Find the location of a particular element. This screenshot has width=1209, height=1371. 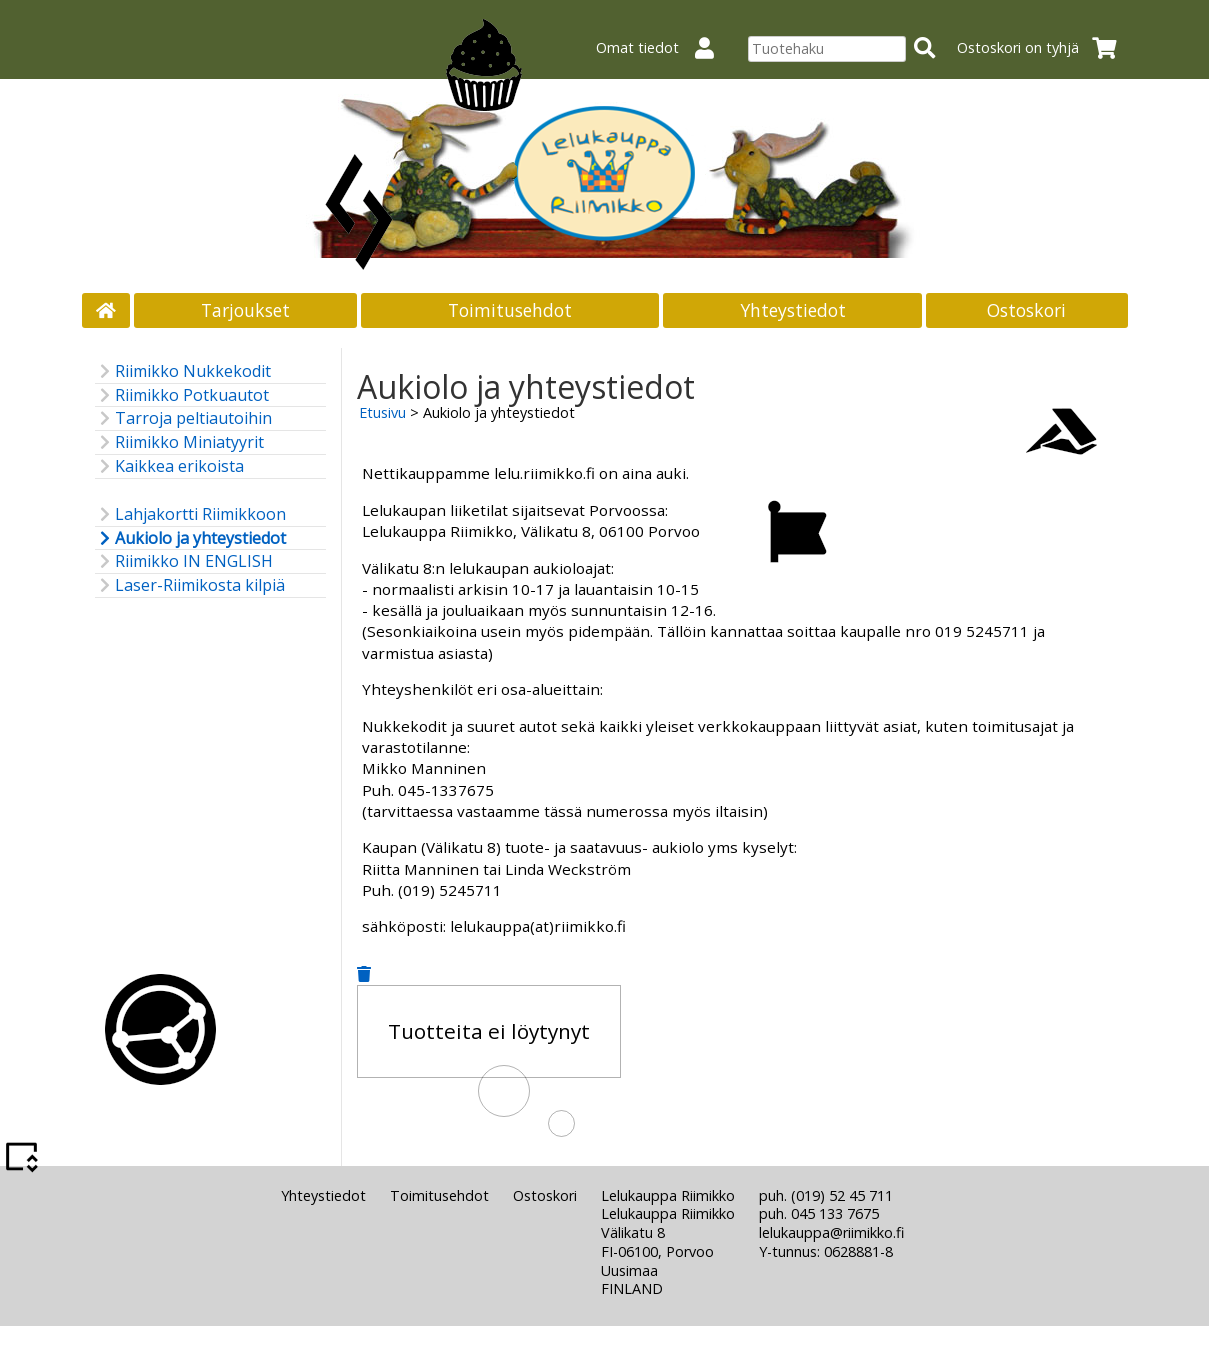

visit lintcode coding practice platform is located at coordinates (359, 212).